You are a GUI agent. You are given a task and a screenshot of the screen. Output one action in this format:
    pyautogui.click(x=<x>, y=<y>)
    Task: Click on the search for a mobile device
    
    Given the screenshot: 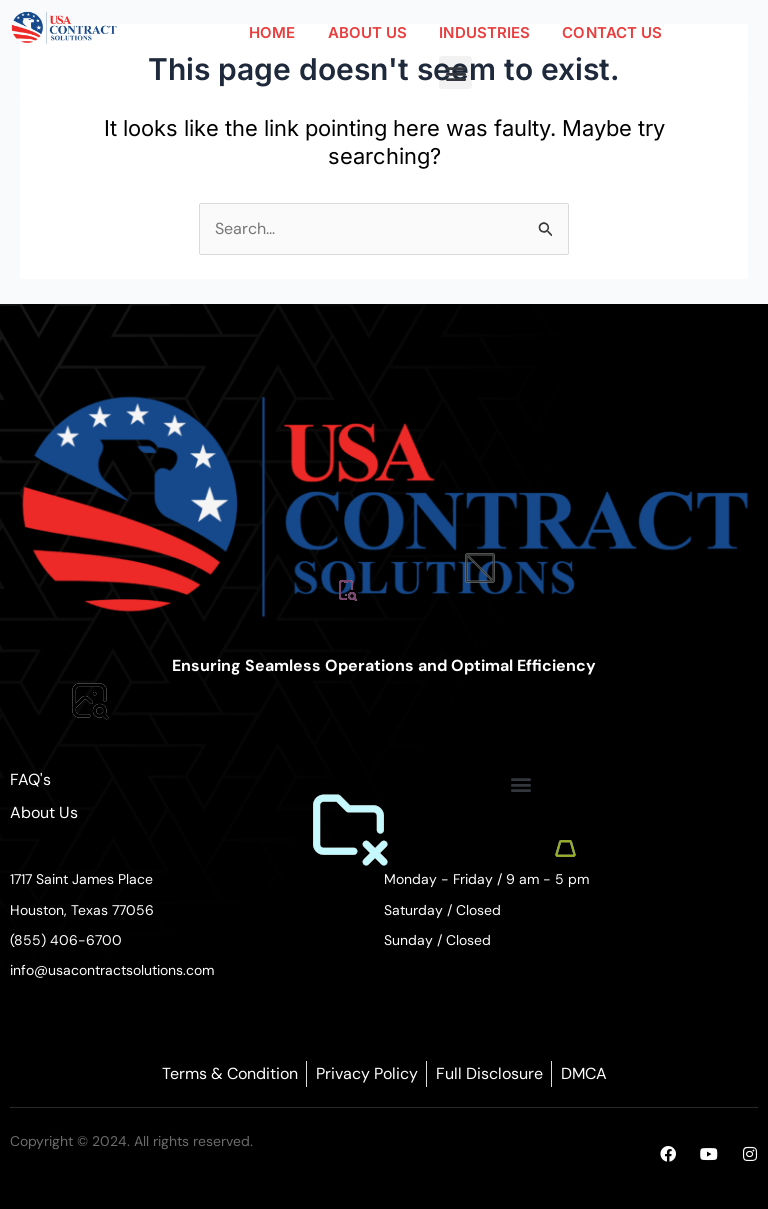 What is the action you would take?
    pyautogui.click(x=346, y=590)
    